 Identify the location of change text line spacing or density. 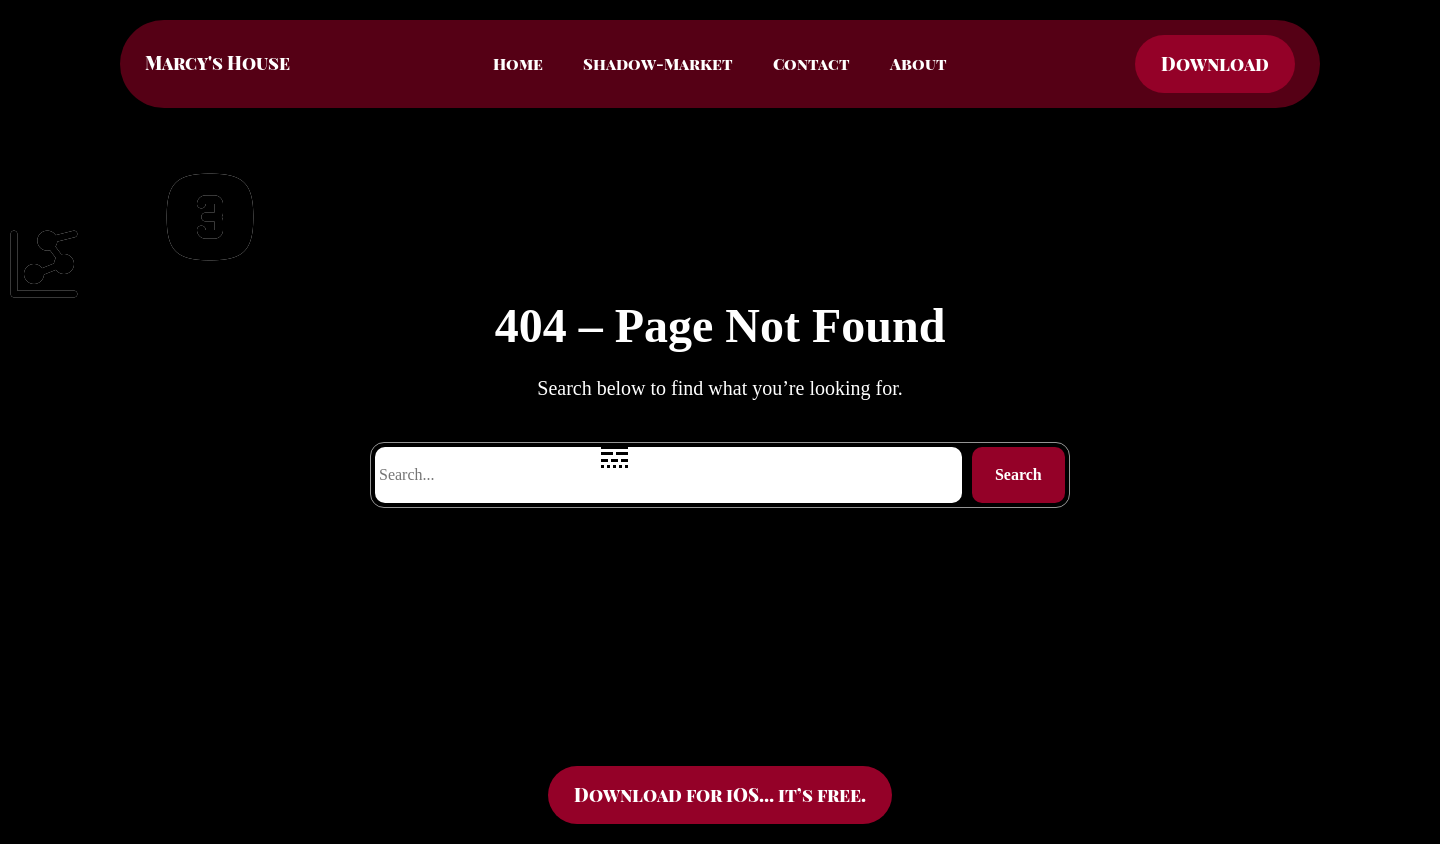
(614, 455).